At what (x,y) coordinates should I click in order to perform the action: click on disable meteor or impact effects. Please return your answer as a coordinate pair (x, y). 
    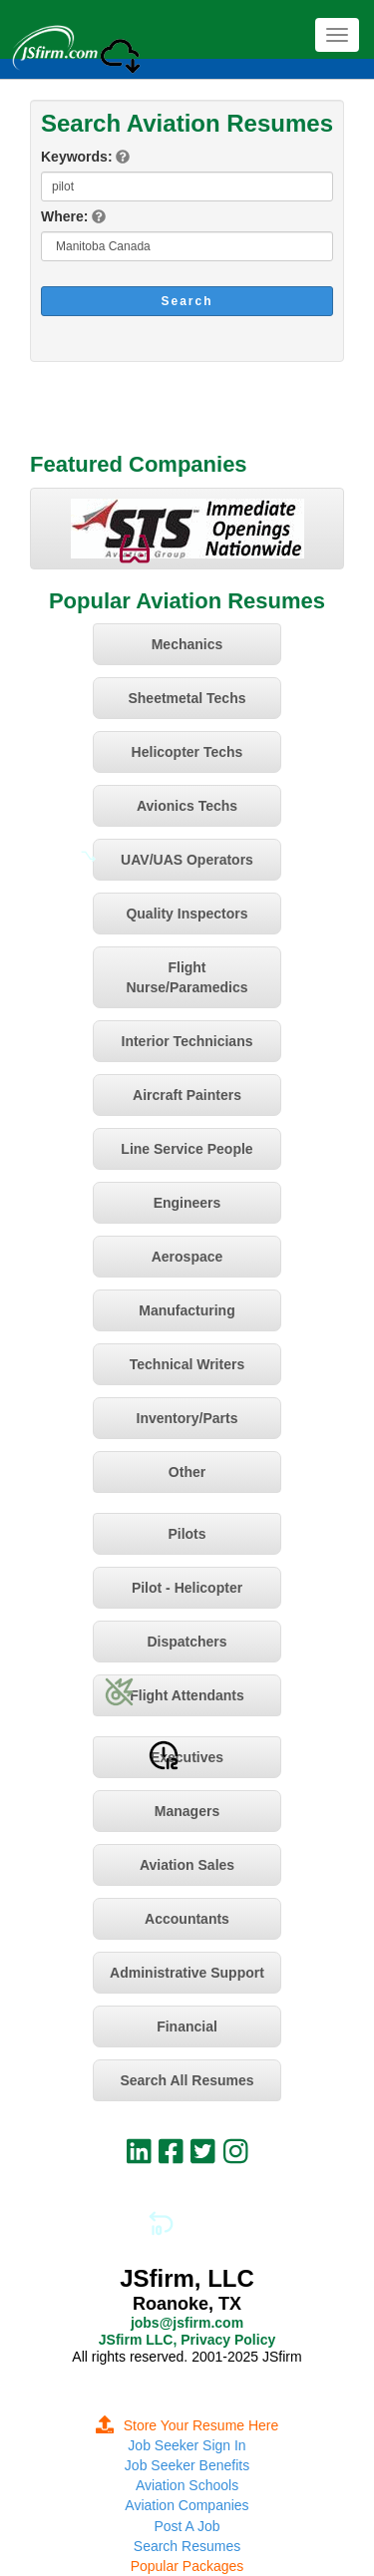
    Looking at the image, I should click on (119, 1691).